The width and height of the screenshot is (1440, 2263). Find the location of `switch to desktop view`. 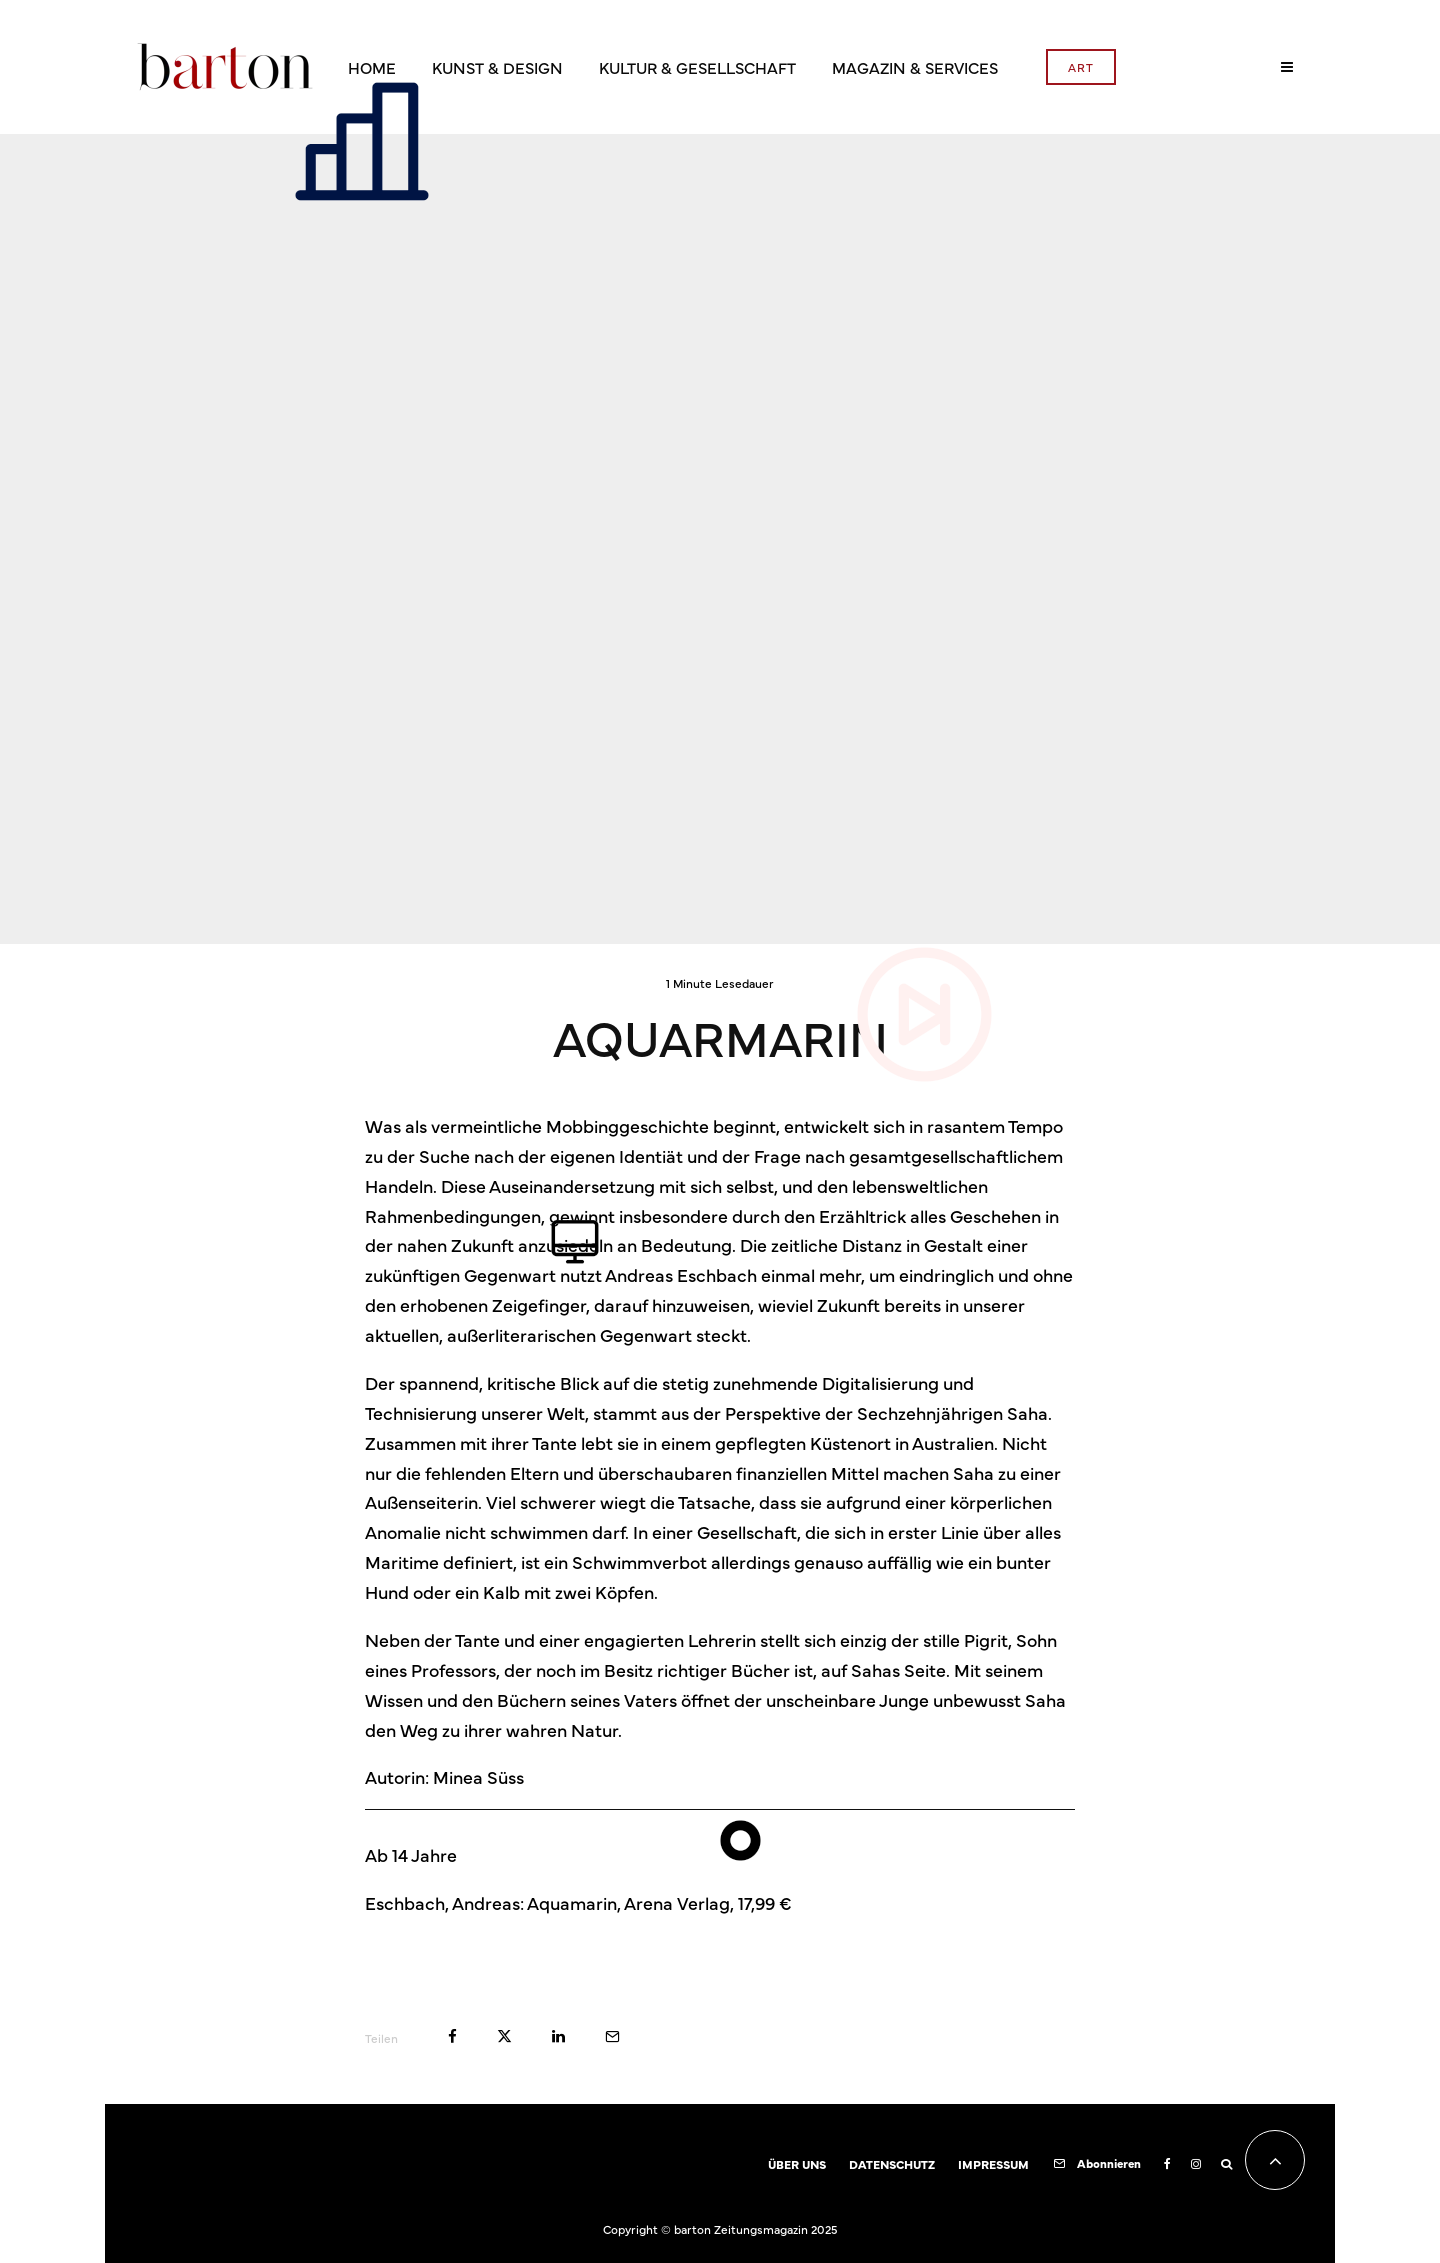

switch to desktop view is located at coordinates (575, 1240).